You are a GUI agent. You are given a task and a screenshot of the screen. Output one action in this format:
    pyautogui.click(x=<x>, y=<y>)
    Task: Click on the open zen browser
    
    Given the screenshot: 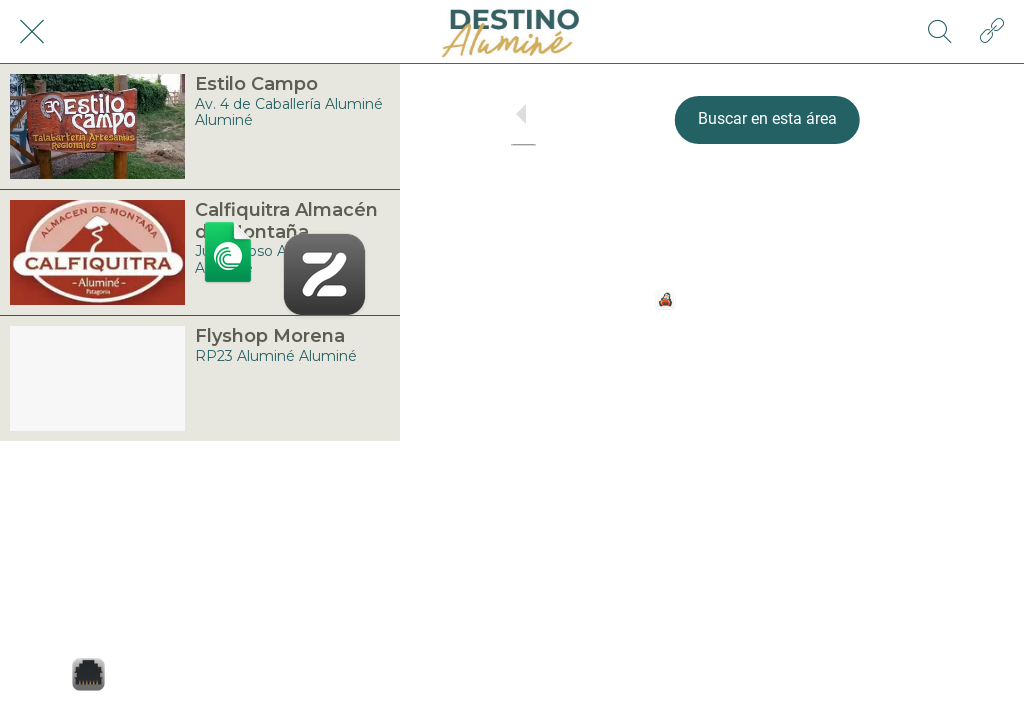 What is the action you would take?
    pyautogui.click(x=324, y=274)
    